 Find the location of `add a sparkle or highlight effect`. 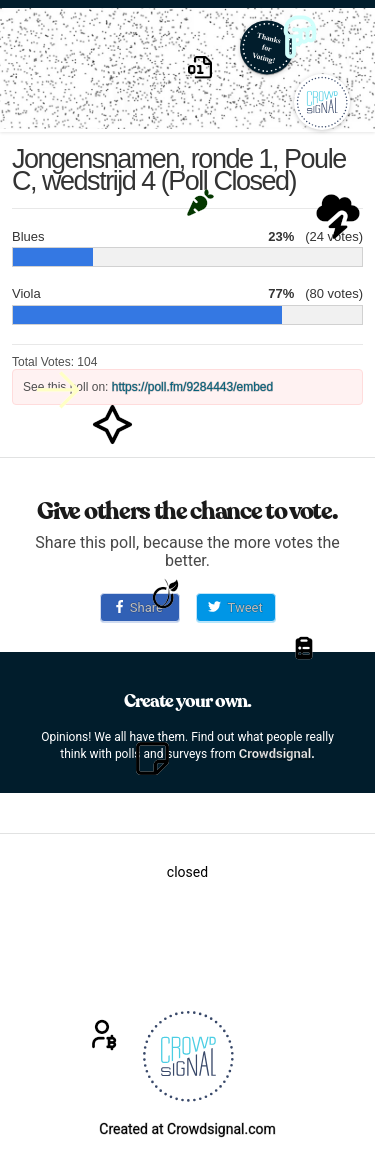

add a sparkle or highlight effect is located at coordinates (112, 424).